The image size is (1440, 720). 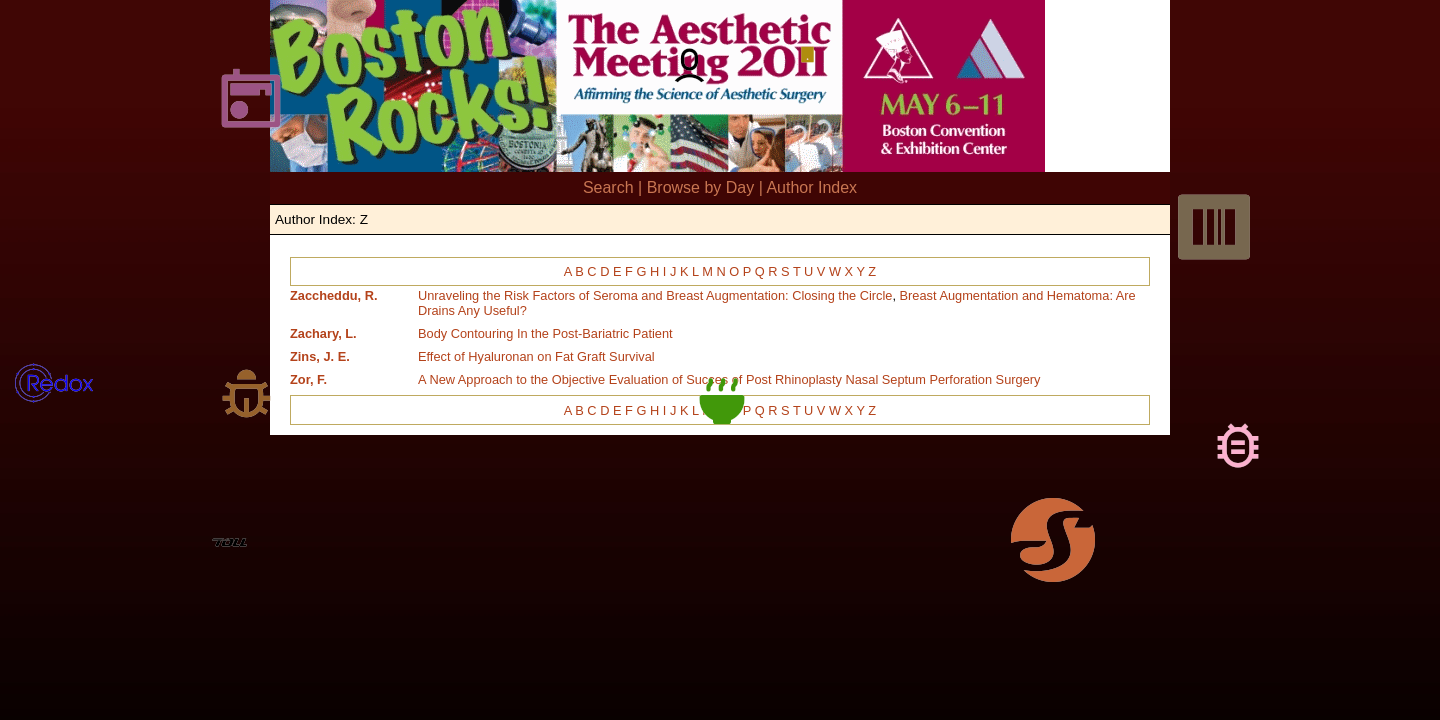 What do you see at coordinates (229, 542) in the screenshot?
I see `toll group logistics company logo` at bounding box center [229, 542].